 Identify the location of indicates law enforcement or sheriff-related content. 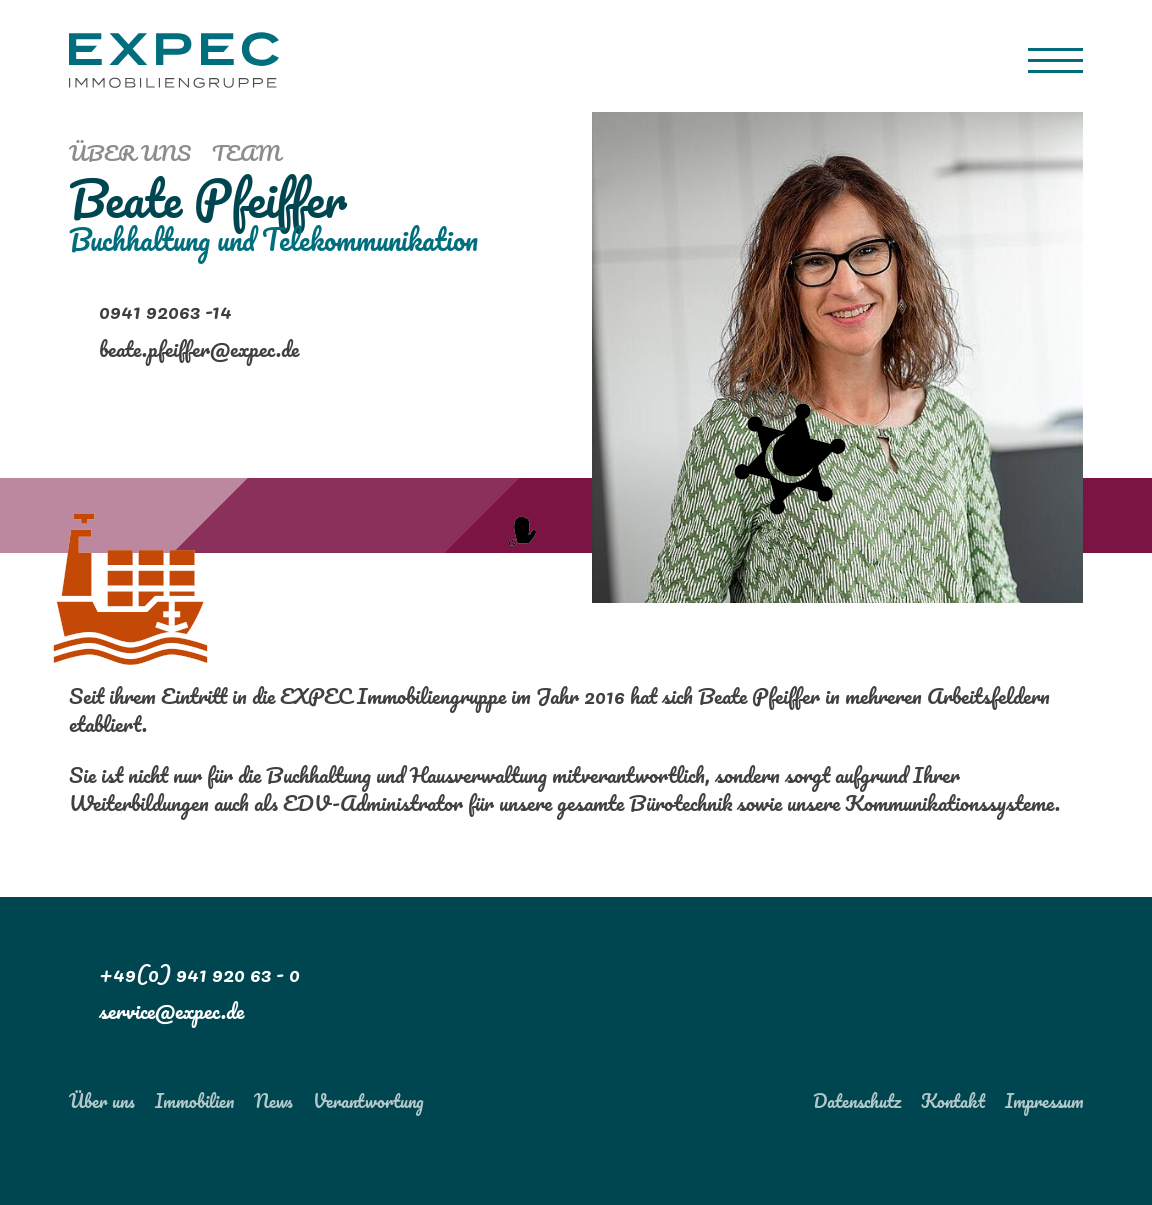
(790, 458).